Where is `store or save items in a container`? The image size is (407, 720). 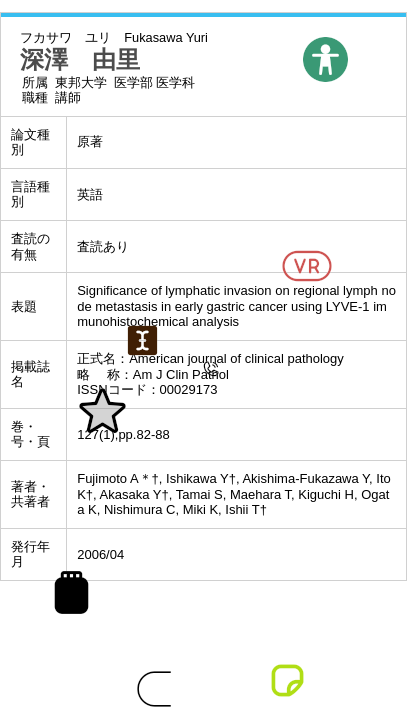 store or save items in a container is located at coordinates (71, 592).